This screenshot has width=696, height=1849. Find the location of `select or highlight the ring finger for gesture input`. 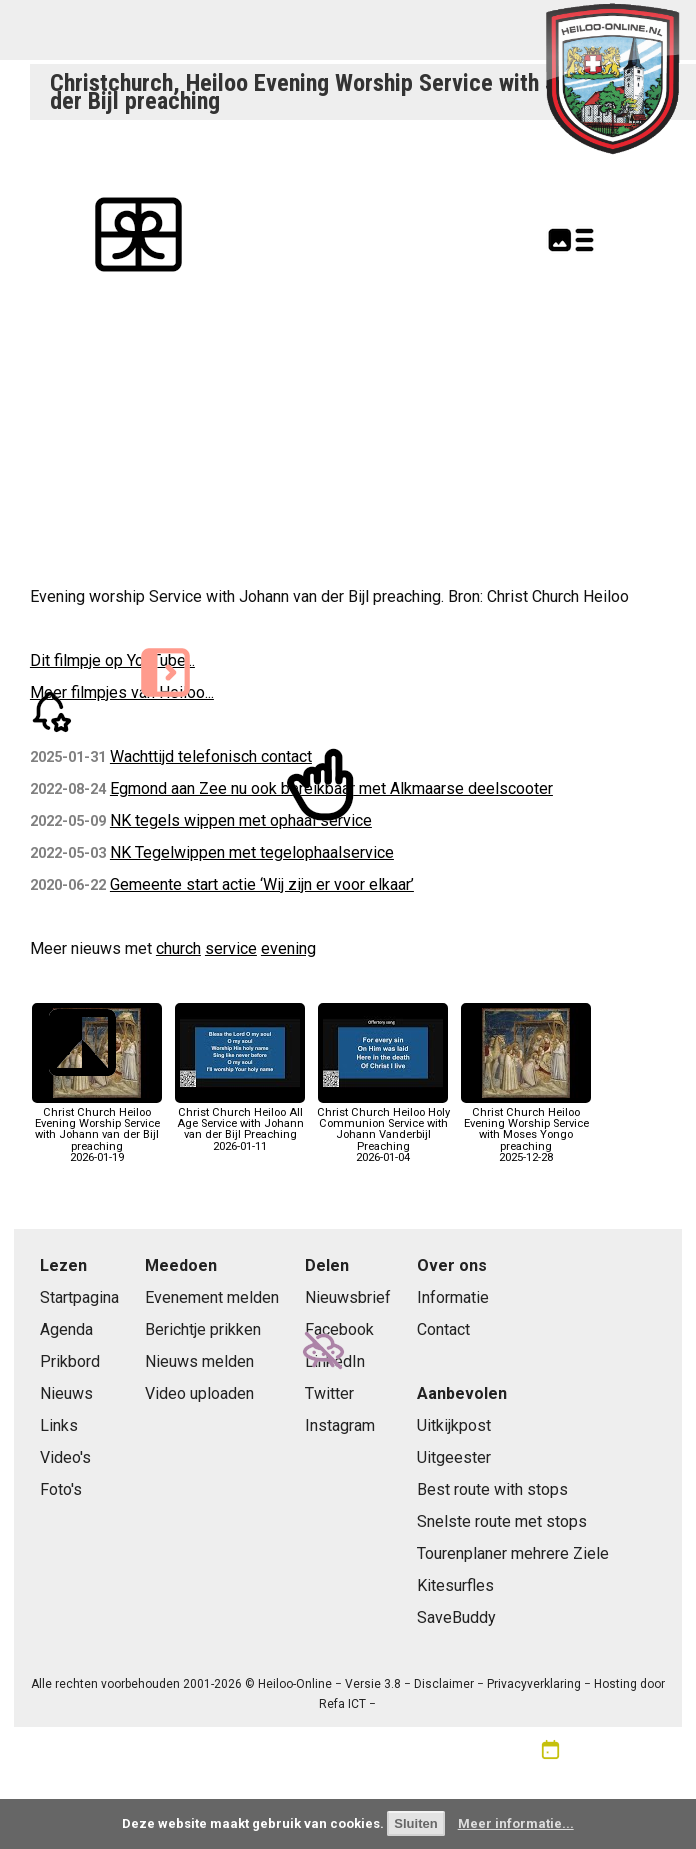

select or highlight the ring finger for gesture input is located at coordinates (321, 781).